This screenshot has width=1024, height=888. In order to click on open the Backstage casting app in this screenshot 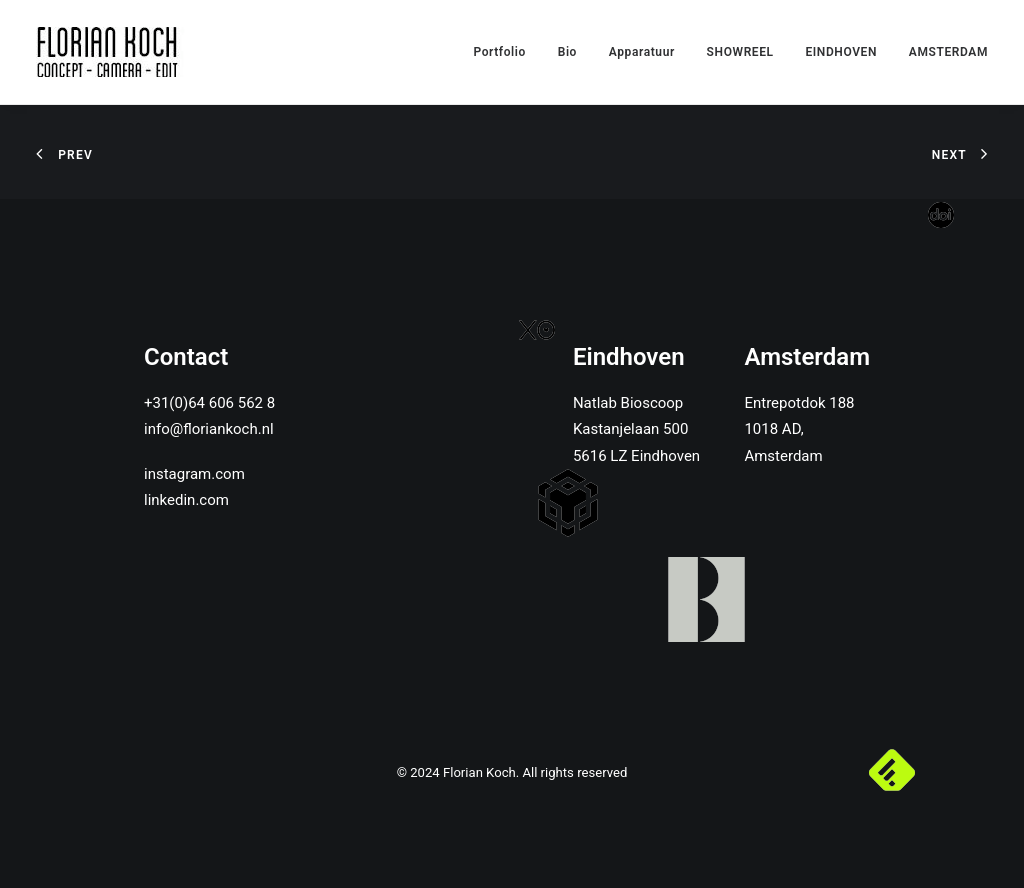, I will do `click(706, 599)`.